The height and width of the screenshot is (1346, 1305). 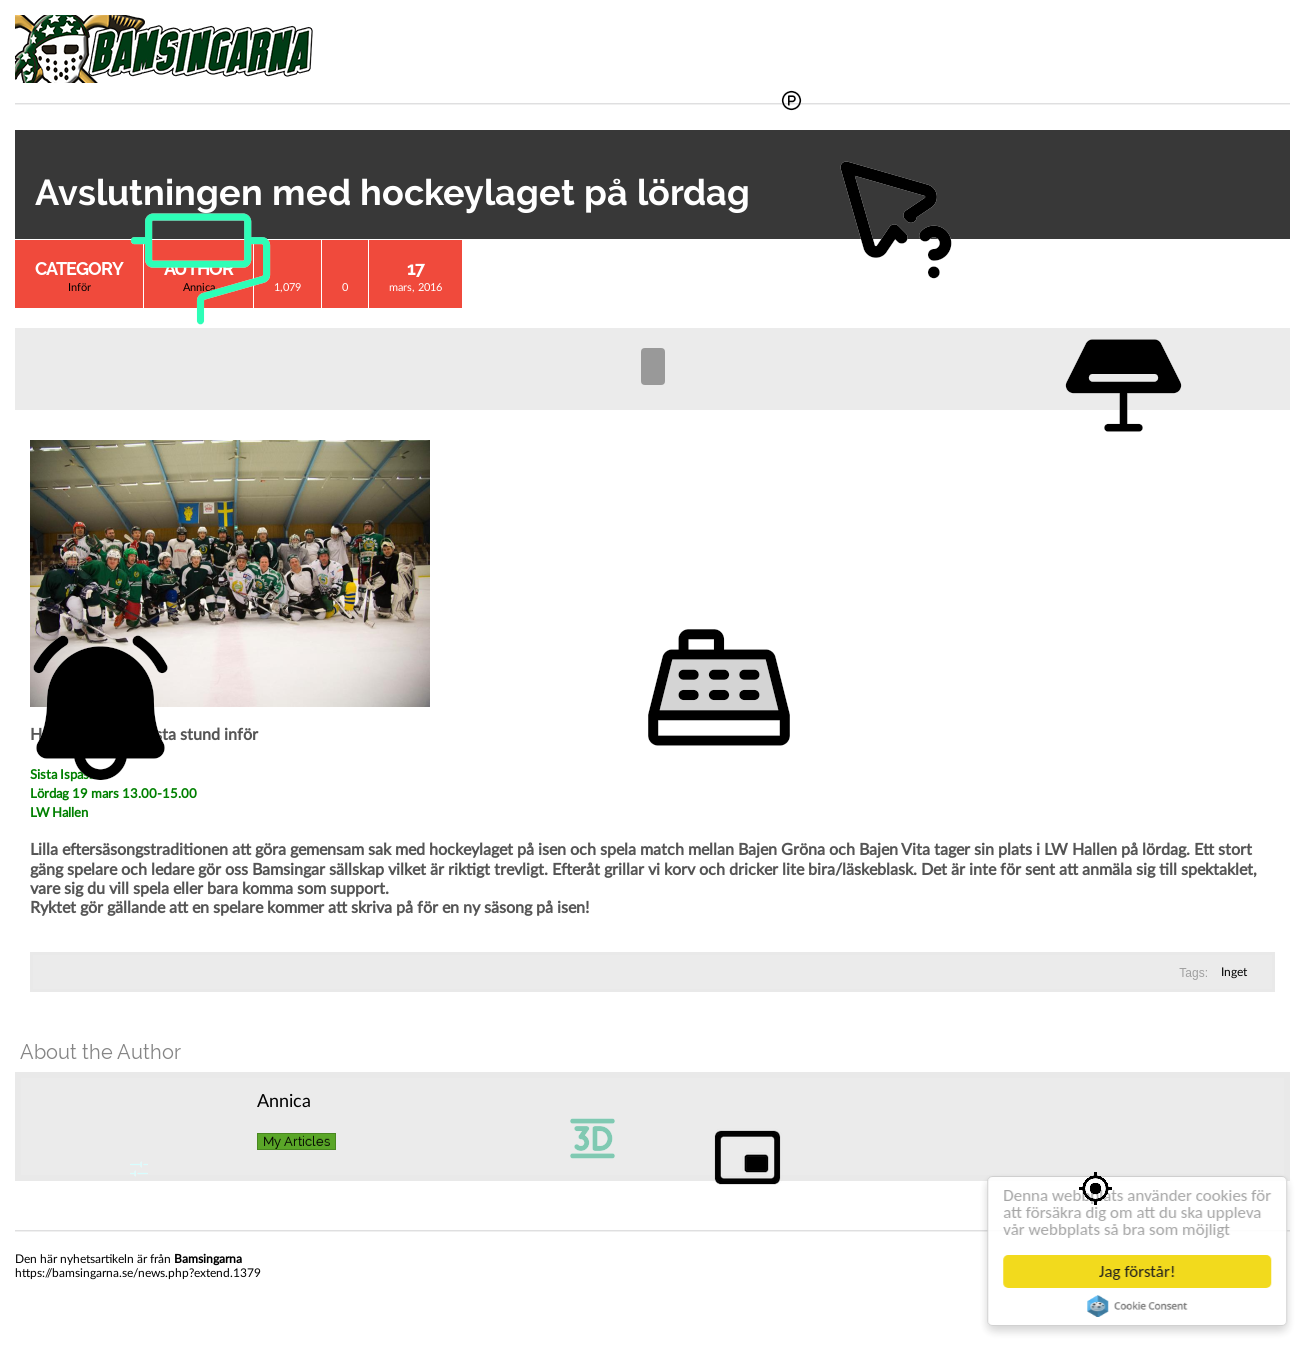 I want to click on access paint or formatting tools, so click(x=200, y=259).